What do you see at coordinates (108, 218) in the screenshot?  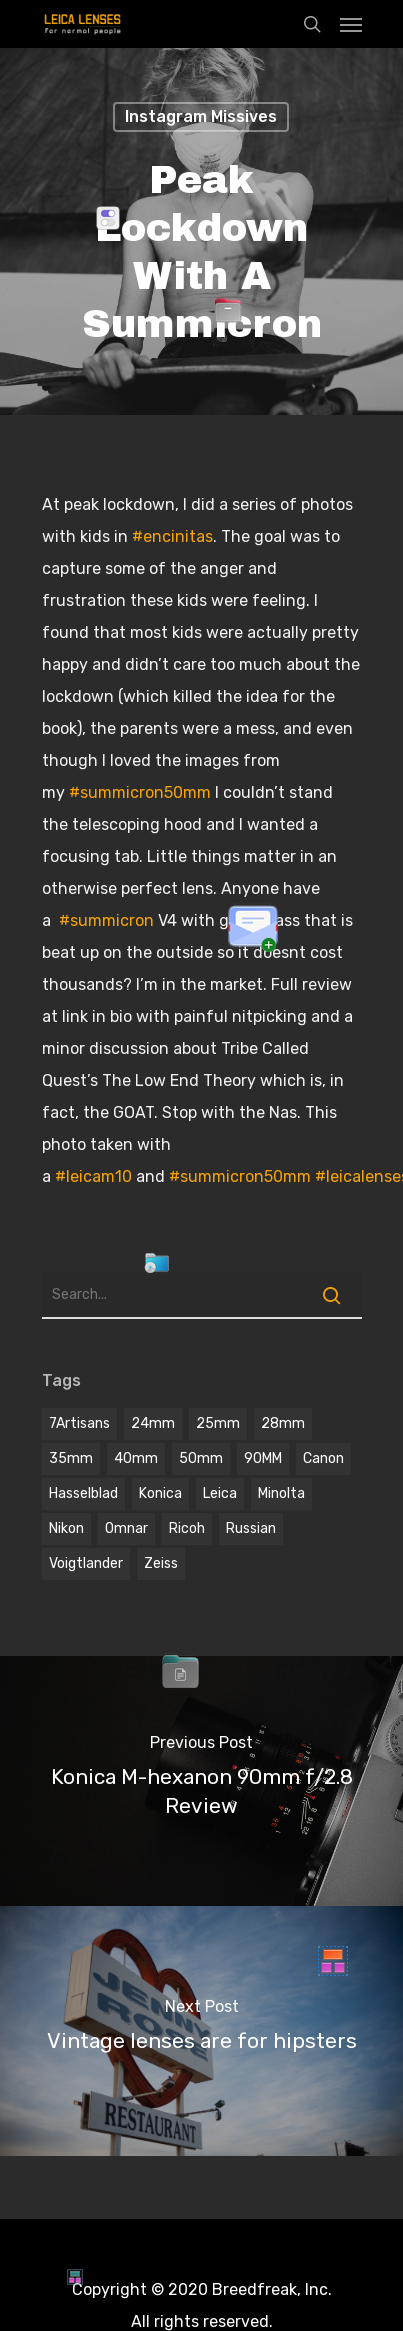 I see `open unity tweak tool settings` at bounding box center [108, 218].